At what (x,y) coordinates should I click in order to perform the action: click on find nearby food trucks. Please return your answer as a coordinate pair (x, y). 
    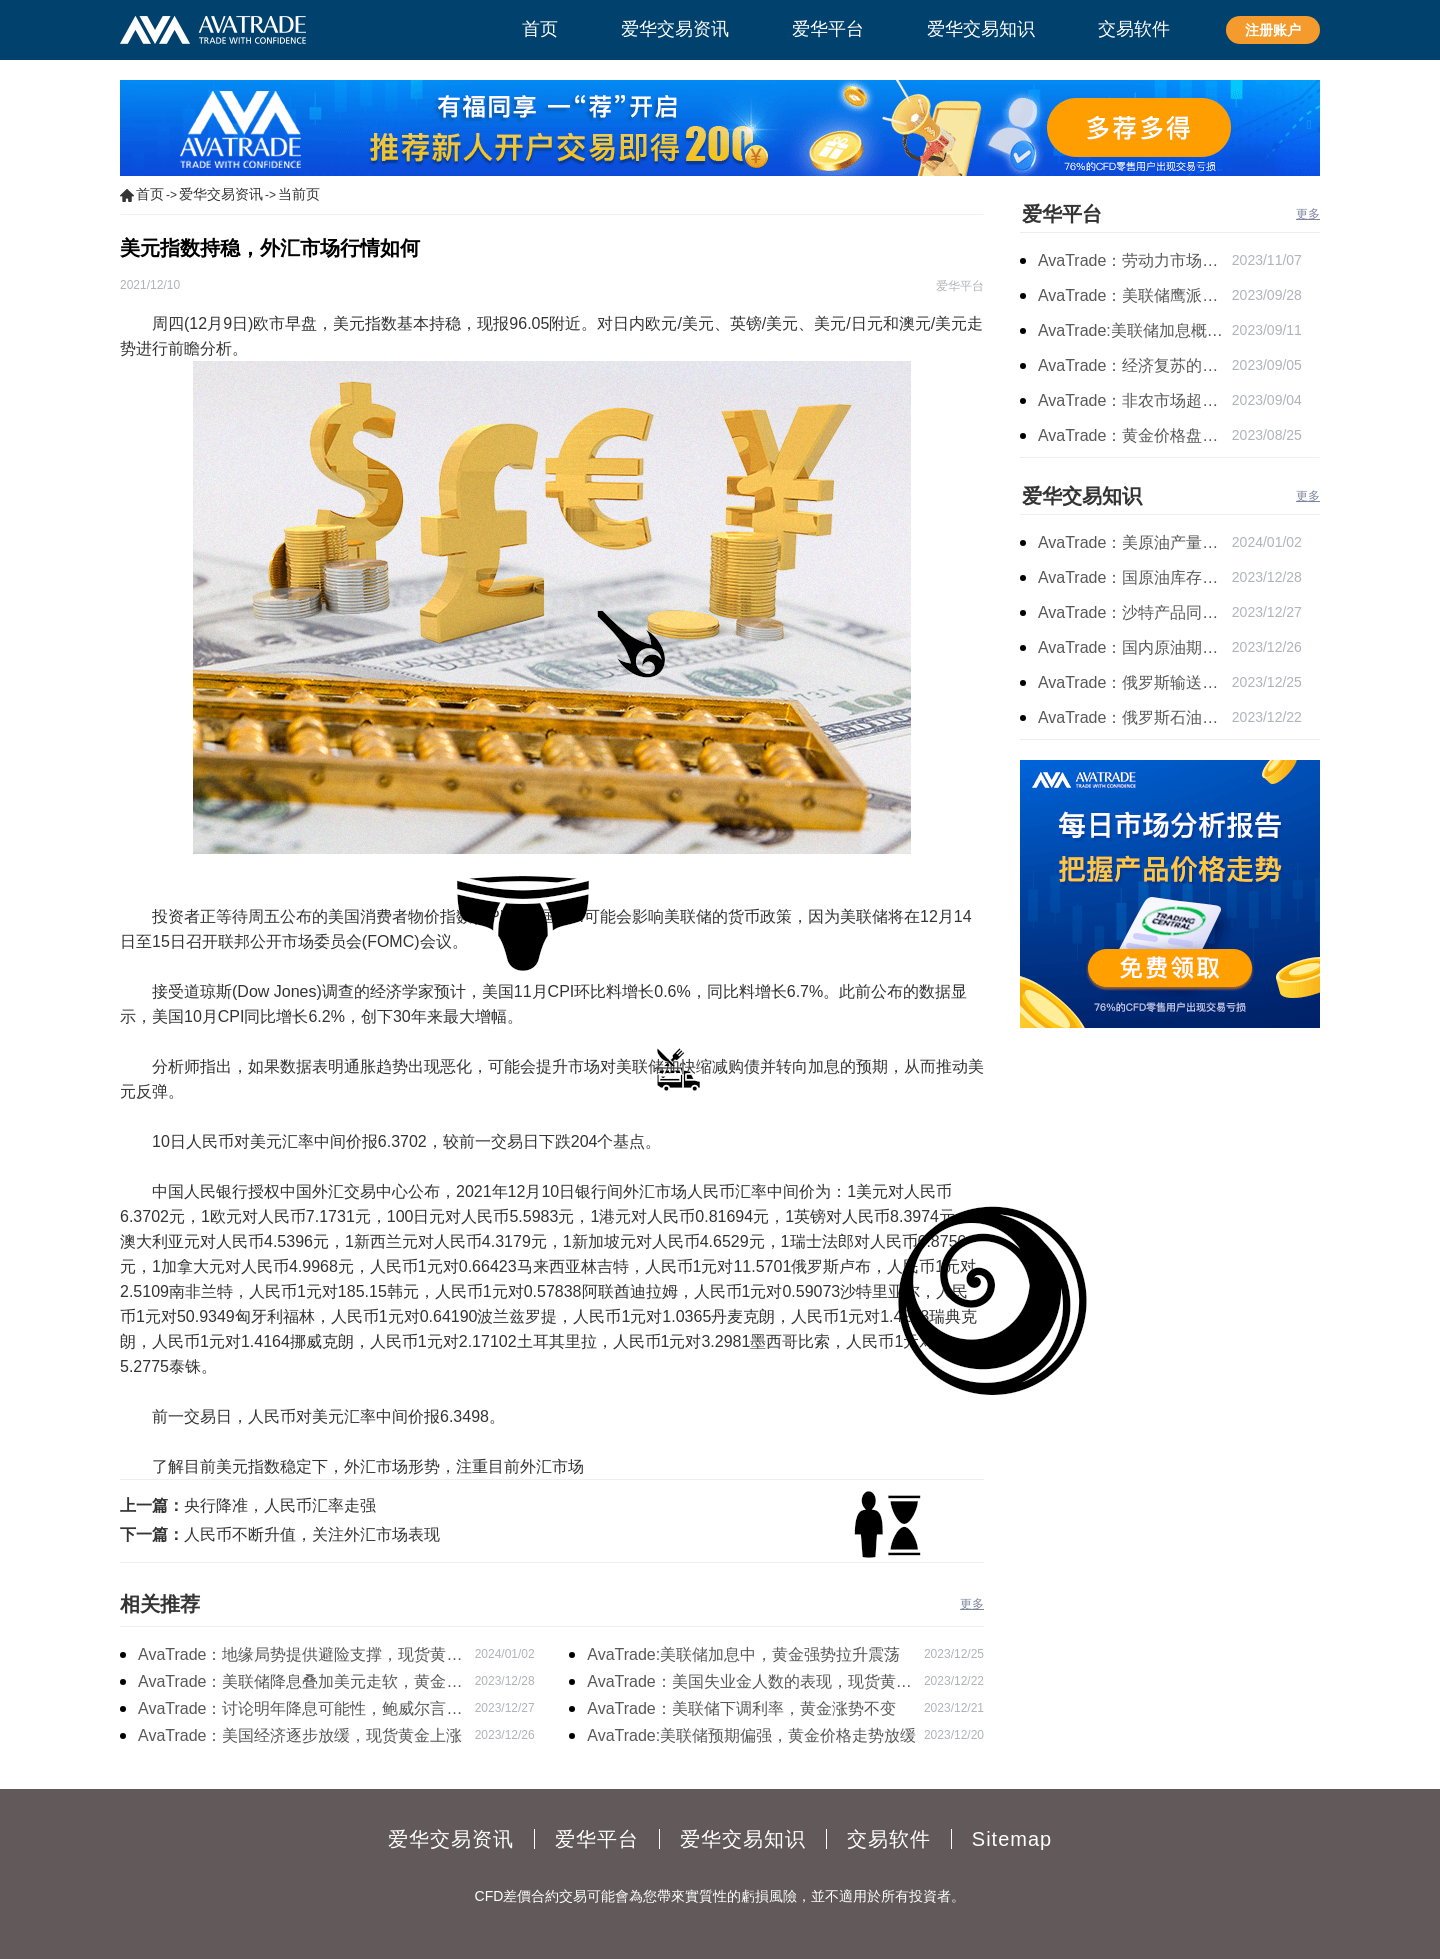
    Looking at the image, I should click on (678, 1069).